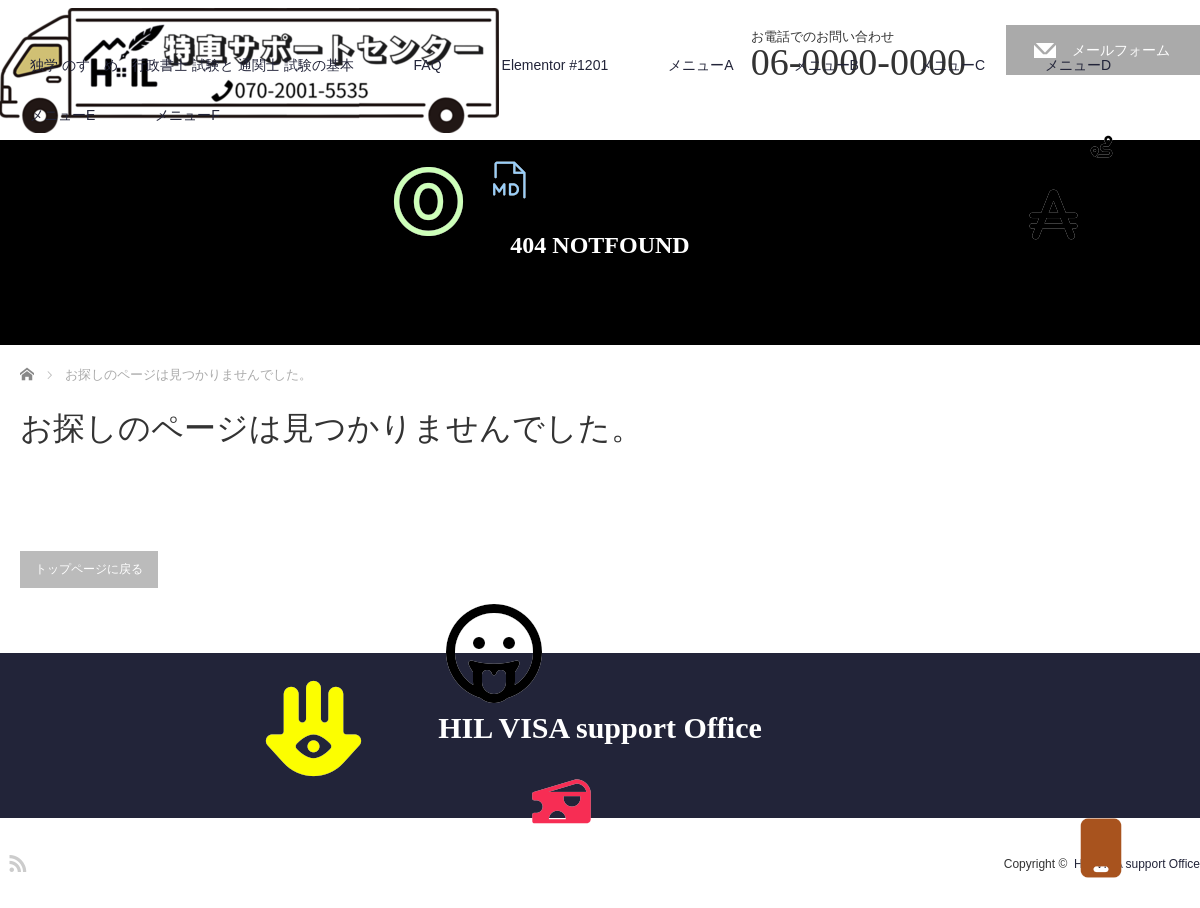  I want to click on indicates Argentine peso currency, so click(1053, 214).